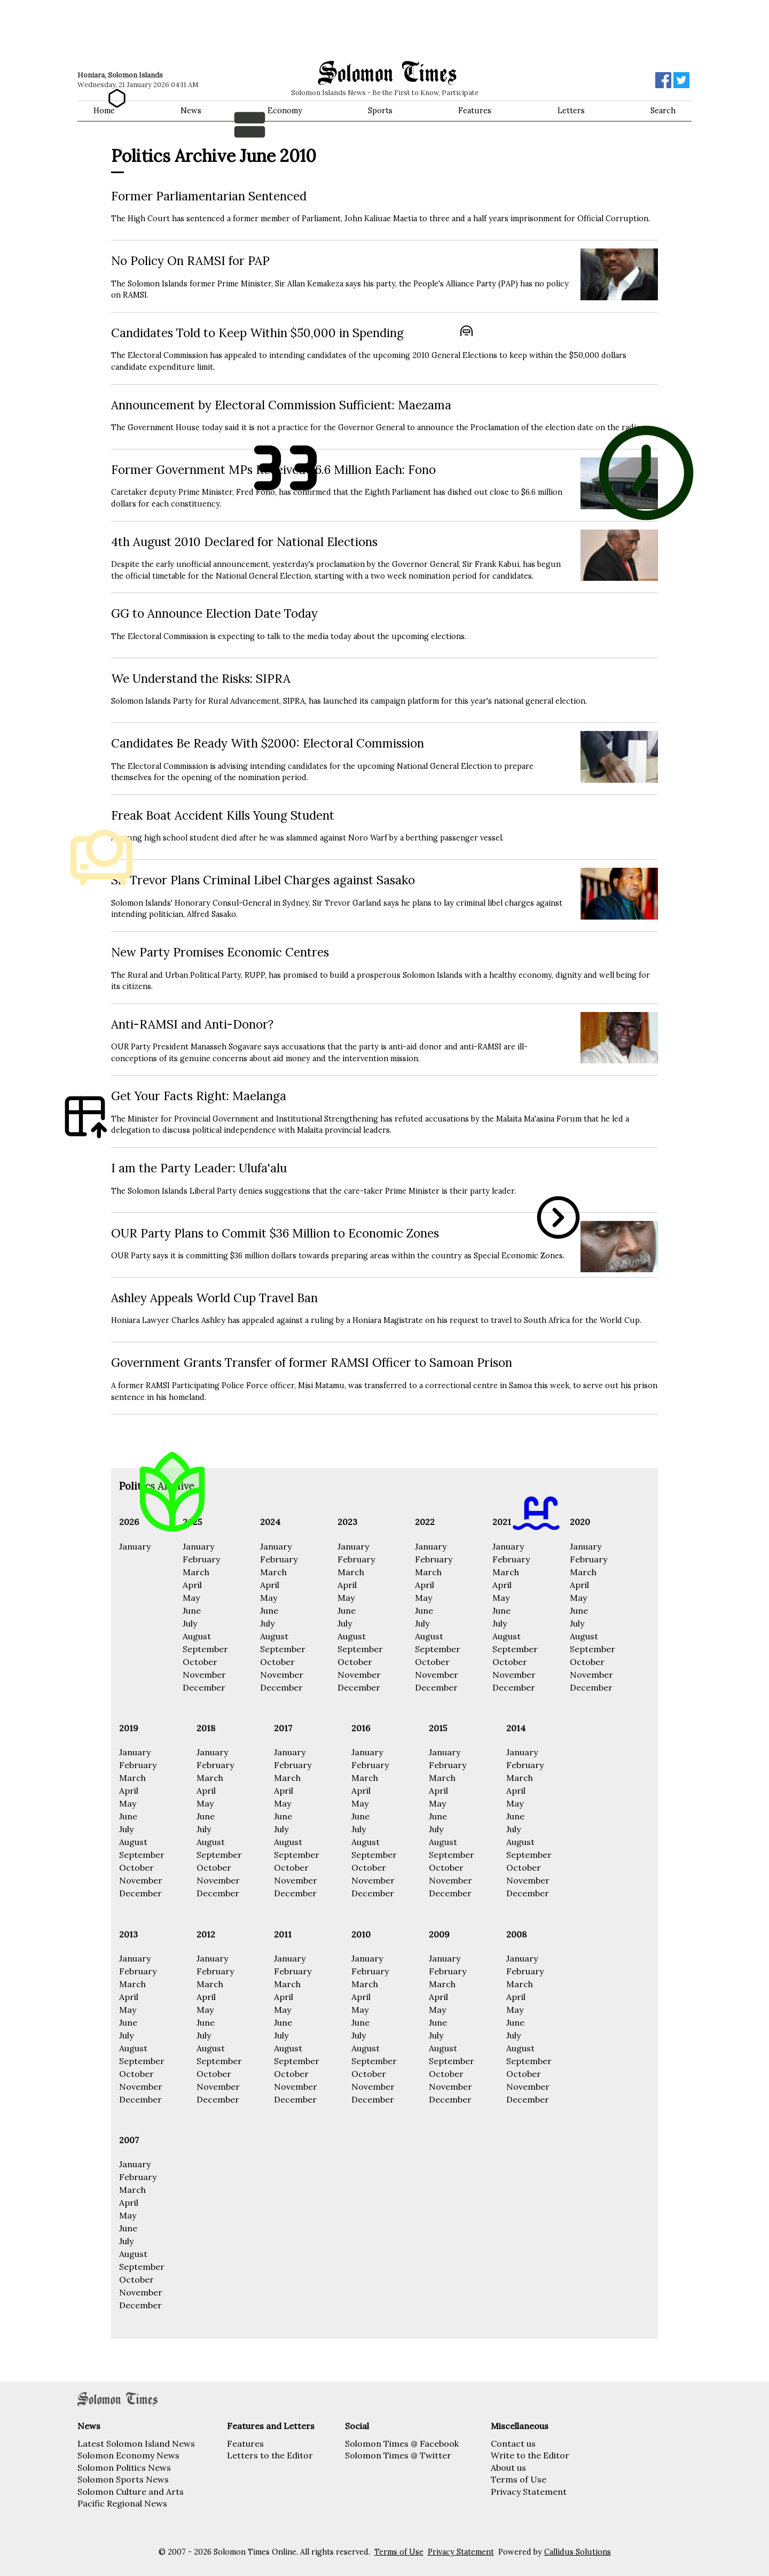 This screenshot has height=2576, width=769. Describe the element at coordinates (117, 98) in the screenshot. I see `select a hexagonal shape or polygon tool` at that location.